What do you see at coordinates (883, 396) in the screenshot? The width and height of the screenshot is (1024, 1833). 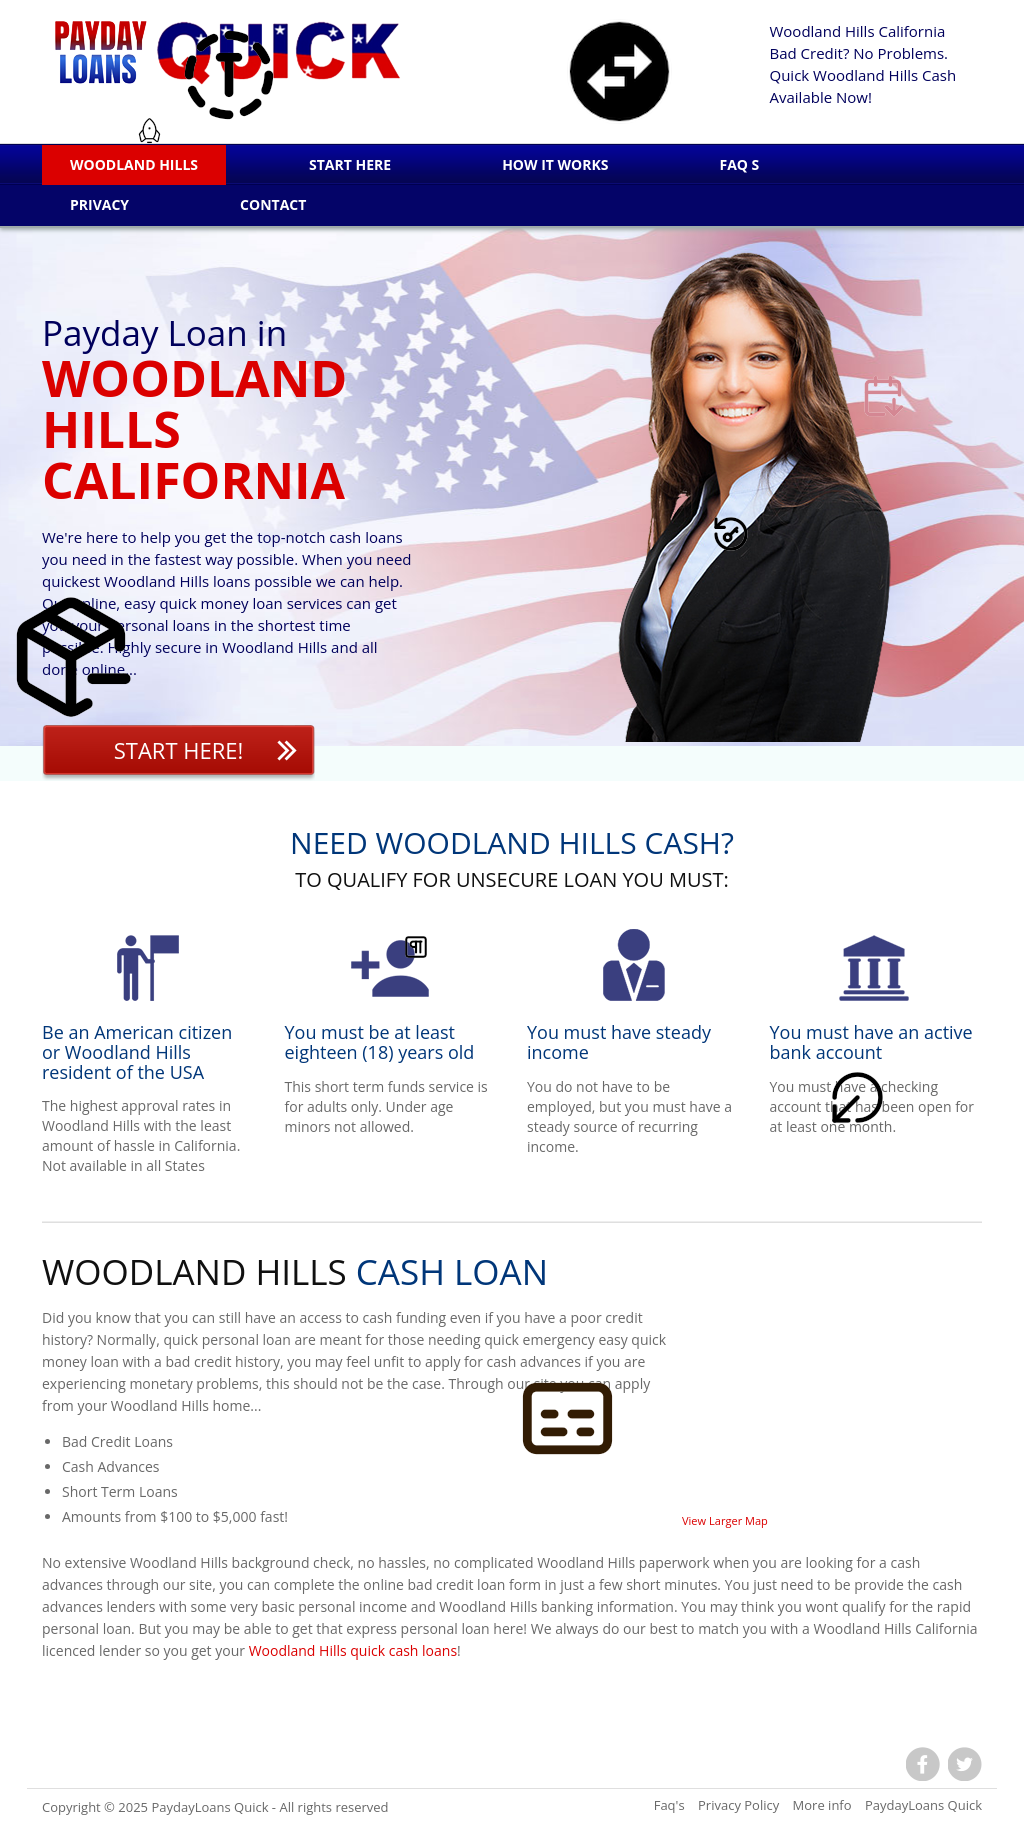 I see `download calendar or export events` at bounding box center [883, 396].